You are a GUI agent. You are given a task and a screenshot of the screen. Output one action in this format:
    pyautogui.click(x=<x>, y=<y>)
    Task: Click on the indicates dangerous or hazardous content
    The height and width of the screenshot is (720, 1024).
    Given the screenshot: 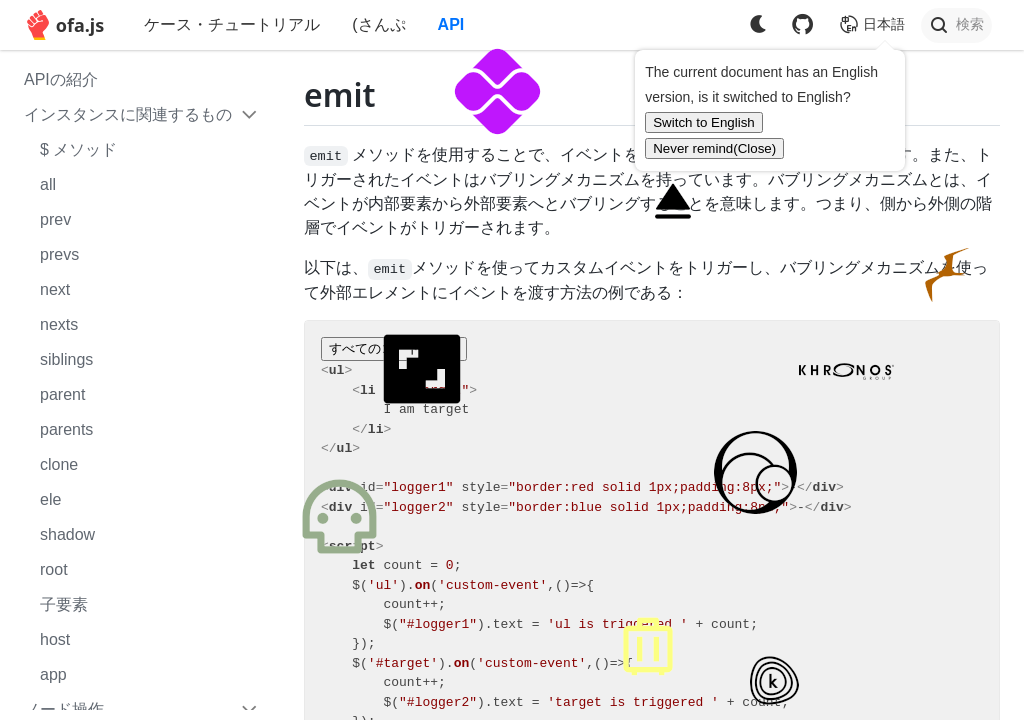 What is the action you would take?
    pyautogui.click(x=339, y=516)
    